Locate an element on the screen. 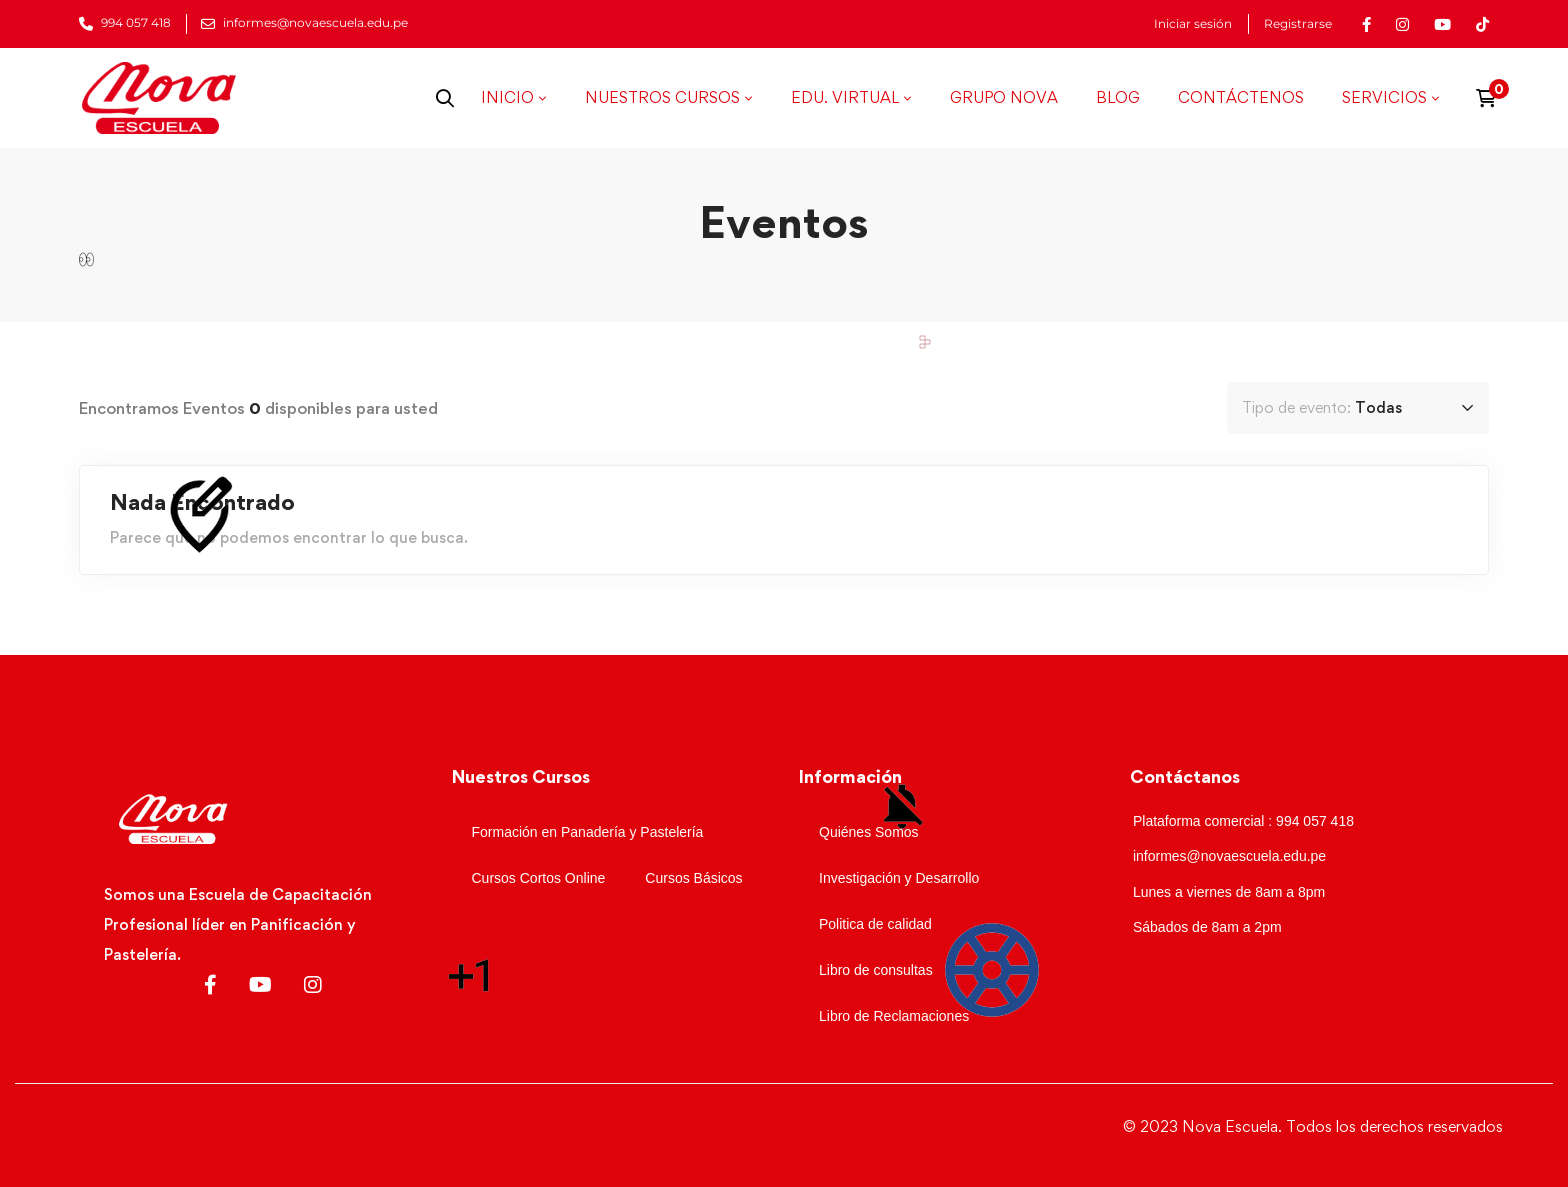 The image size is (1568, 1187). edit a saved location is located at coordinates (199, 516).